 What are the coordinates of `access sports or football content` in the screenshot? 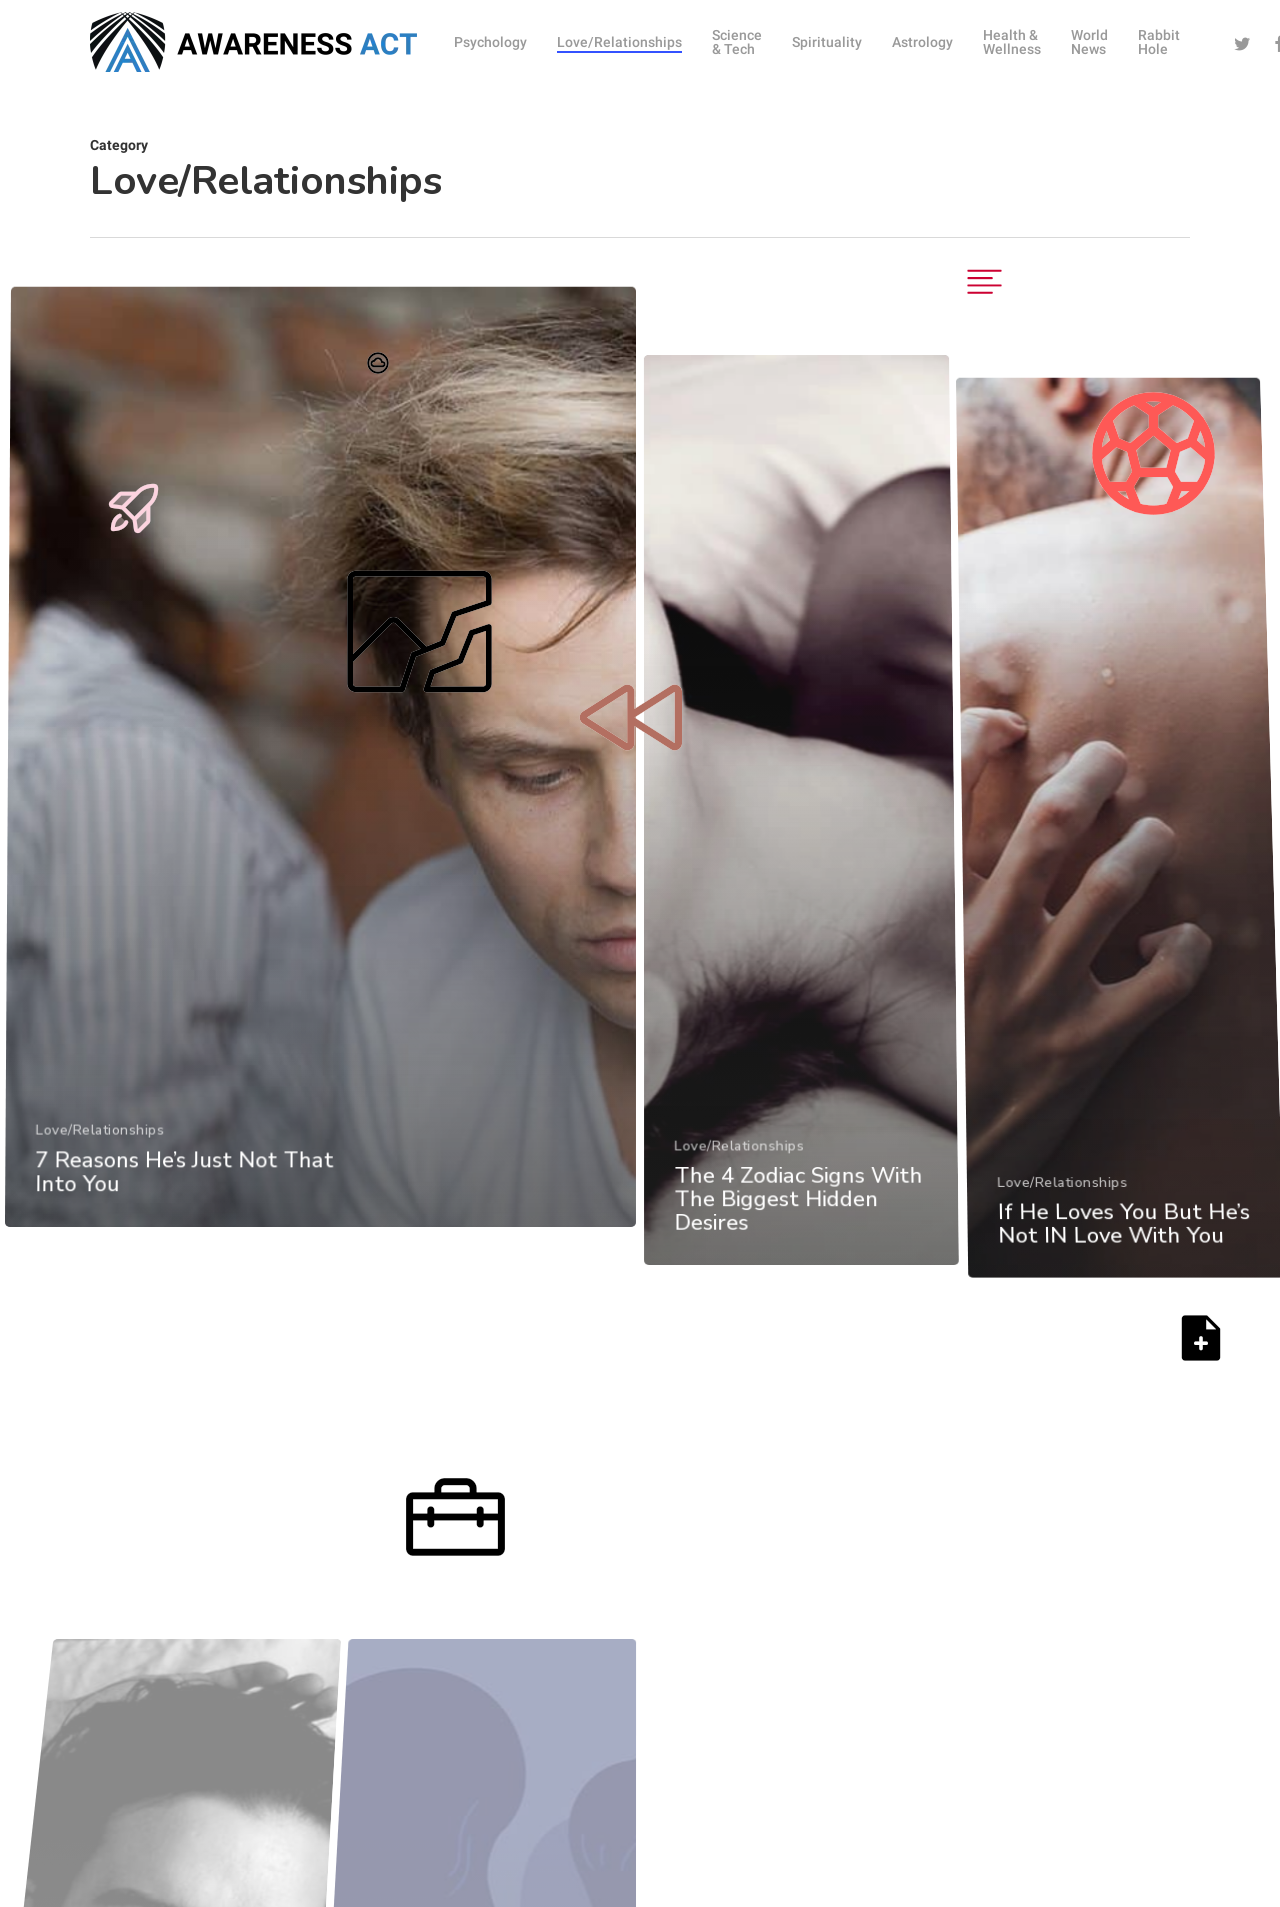 It's located at (1153, 453).